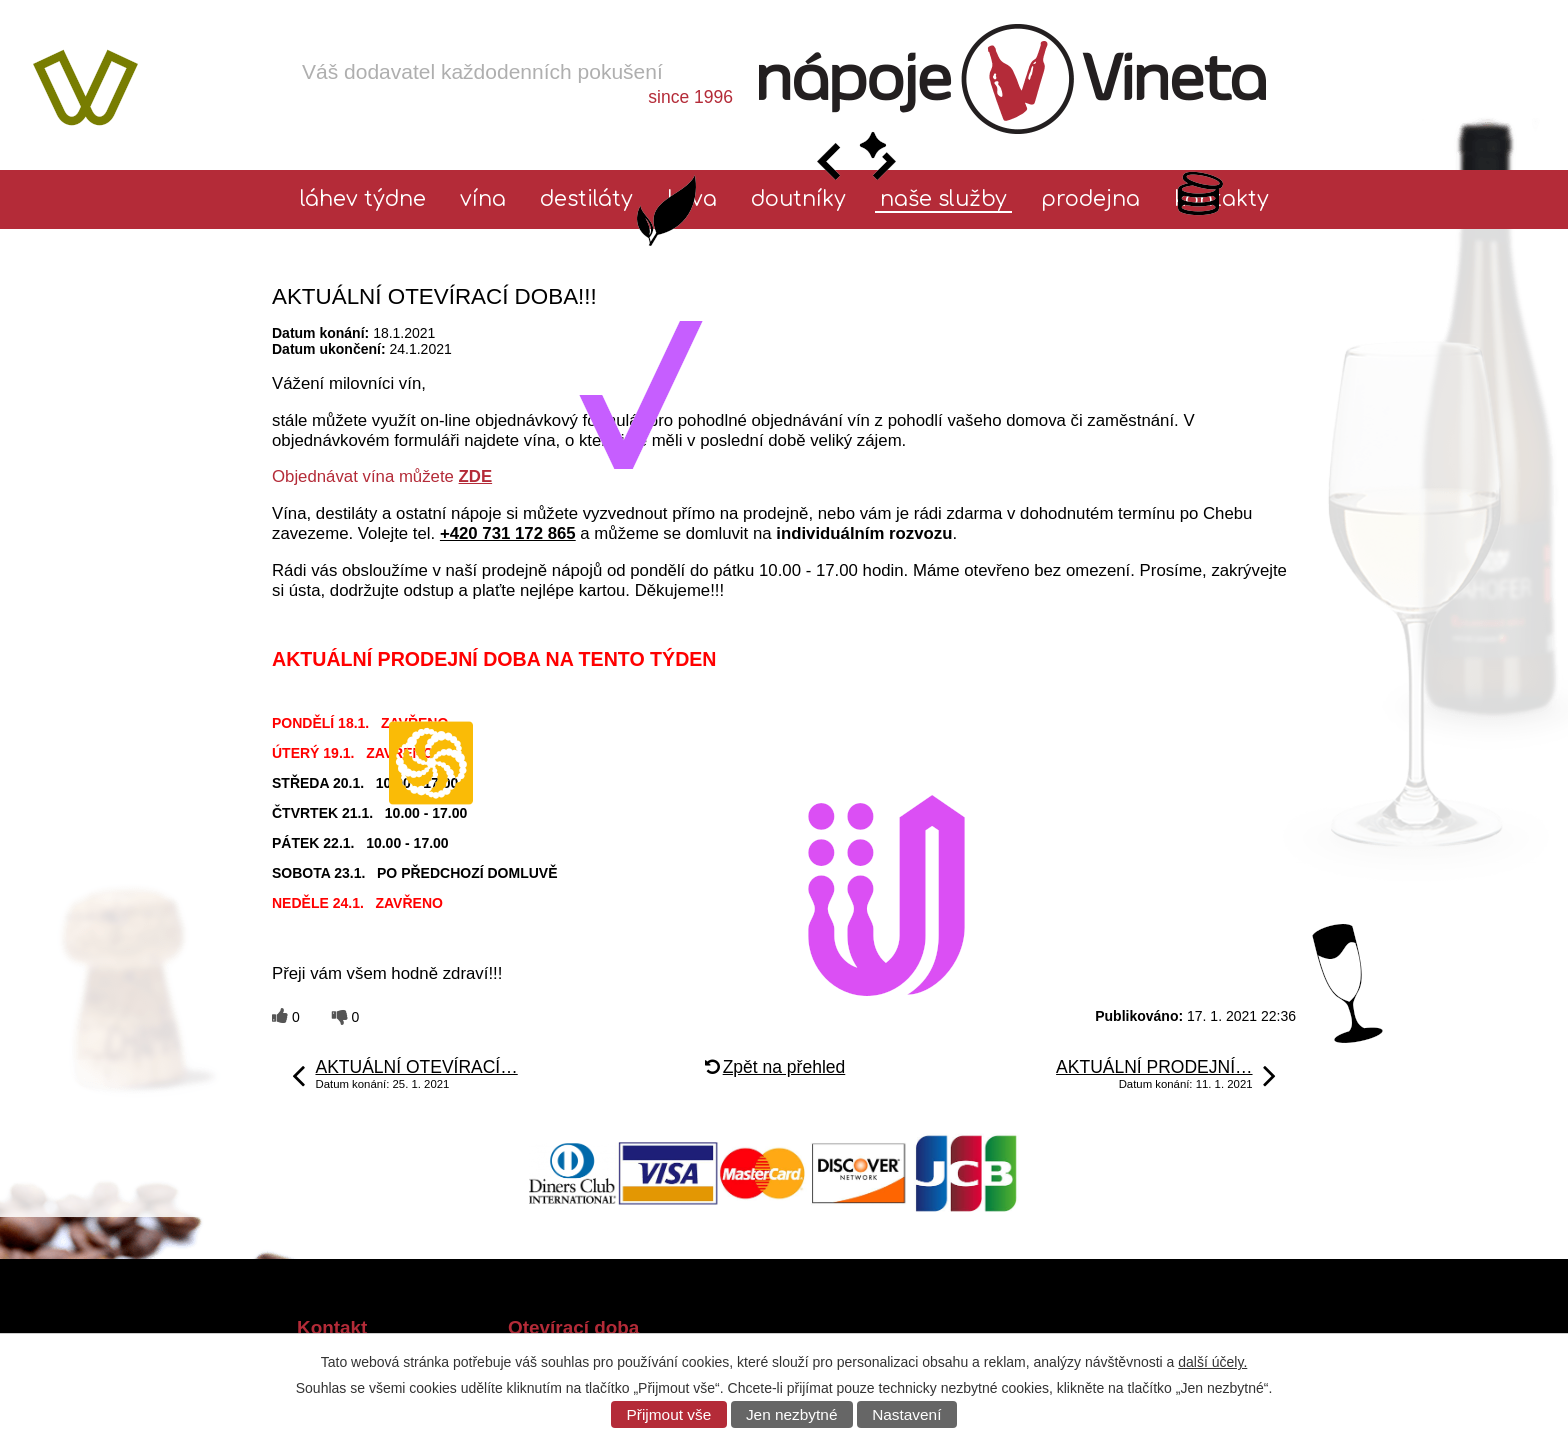  What do you see at coordinates (641, 395) in the screenshot?
I see `verizon wireless app or account access` at bounding box center [641, 395].